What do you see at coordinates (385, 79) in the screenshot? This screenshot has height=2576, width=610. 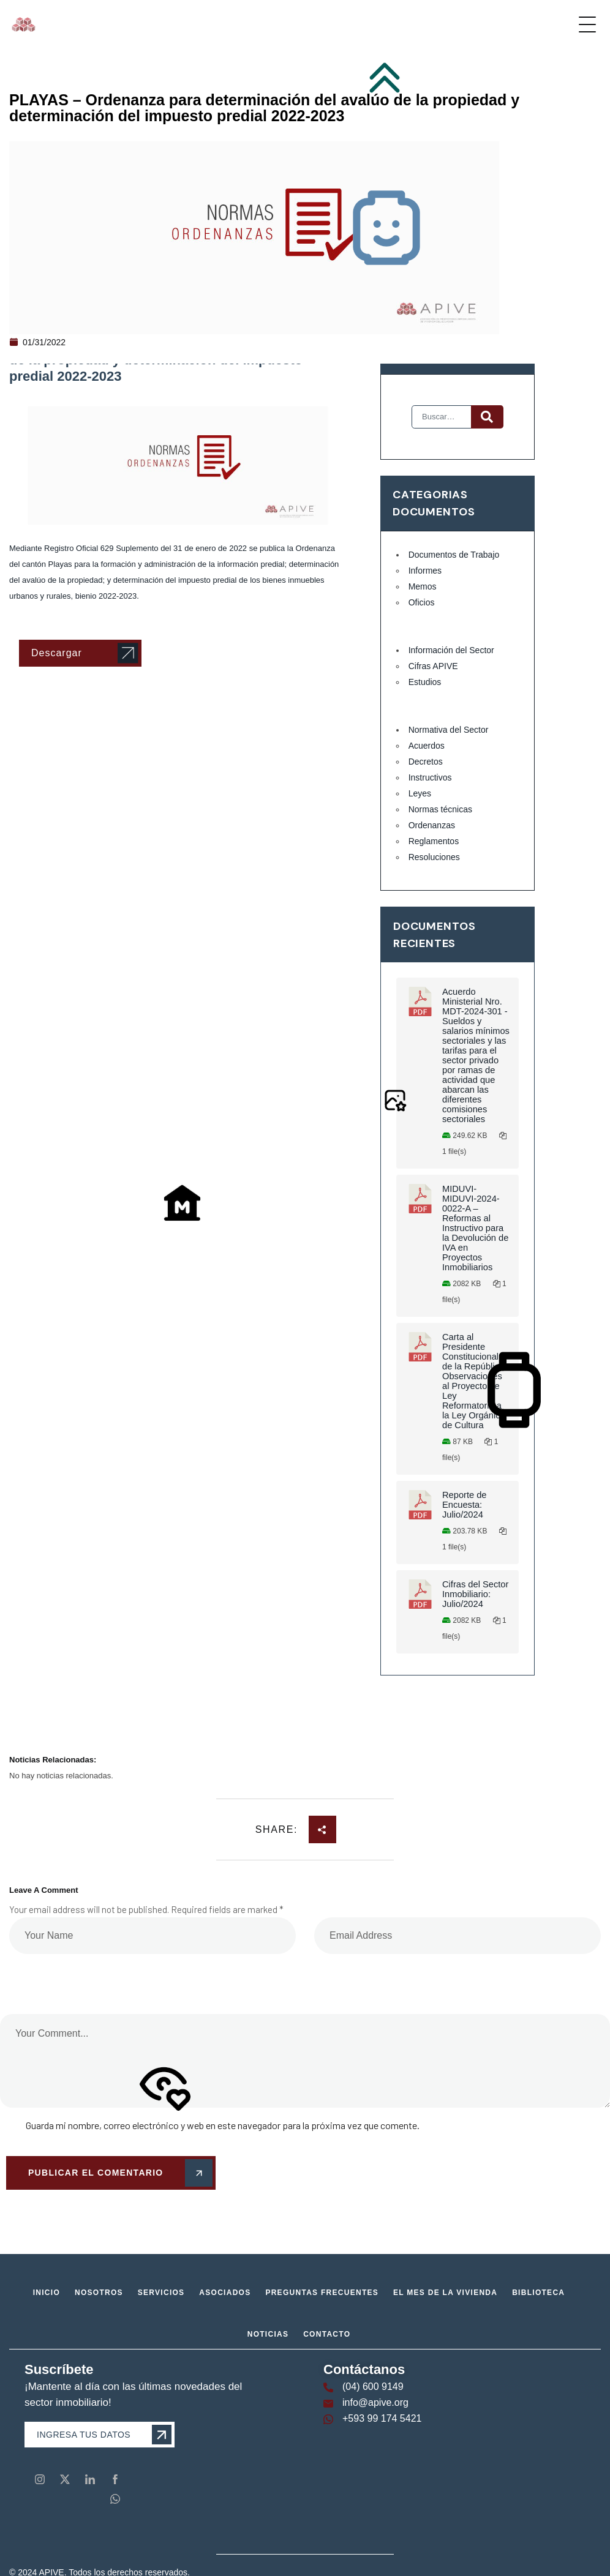 I see `scroll to top of page` at bounding box center [385, 79].